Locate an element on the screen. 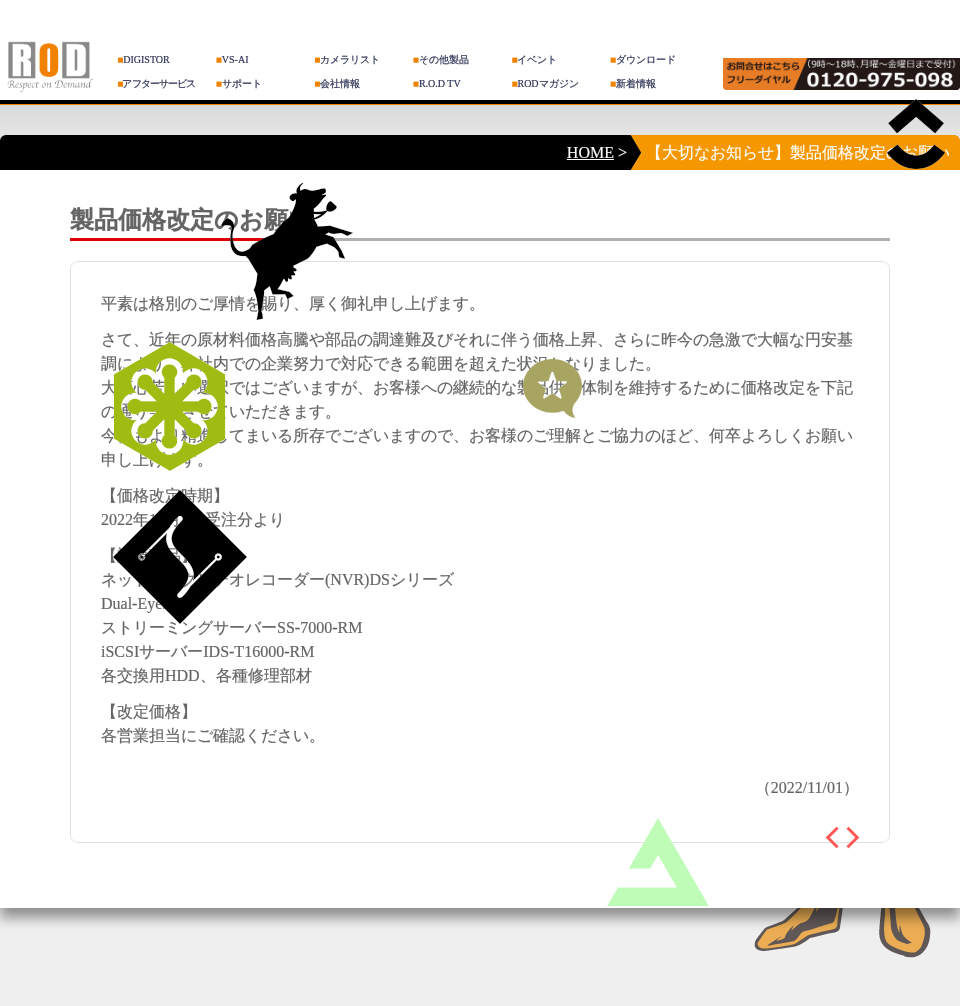 This screenshot has height=1006, width=960. view or edit source code is located at coordinates (842, 837).